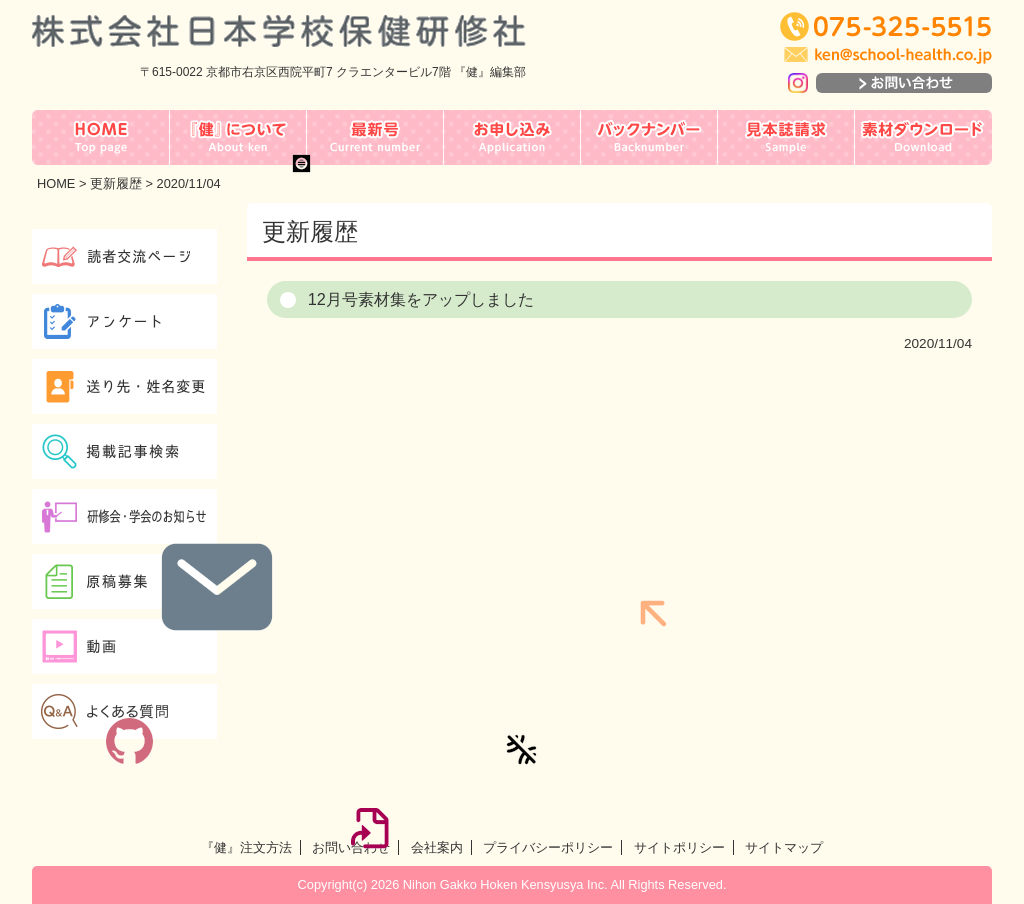 Image resolution: width=1024 pixels, height=904 pixels. Describe the element at coordinates (653, 613) in the screenshot. I see `navigate back to previous screen` at that location.